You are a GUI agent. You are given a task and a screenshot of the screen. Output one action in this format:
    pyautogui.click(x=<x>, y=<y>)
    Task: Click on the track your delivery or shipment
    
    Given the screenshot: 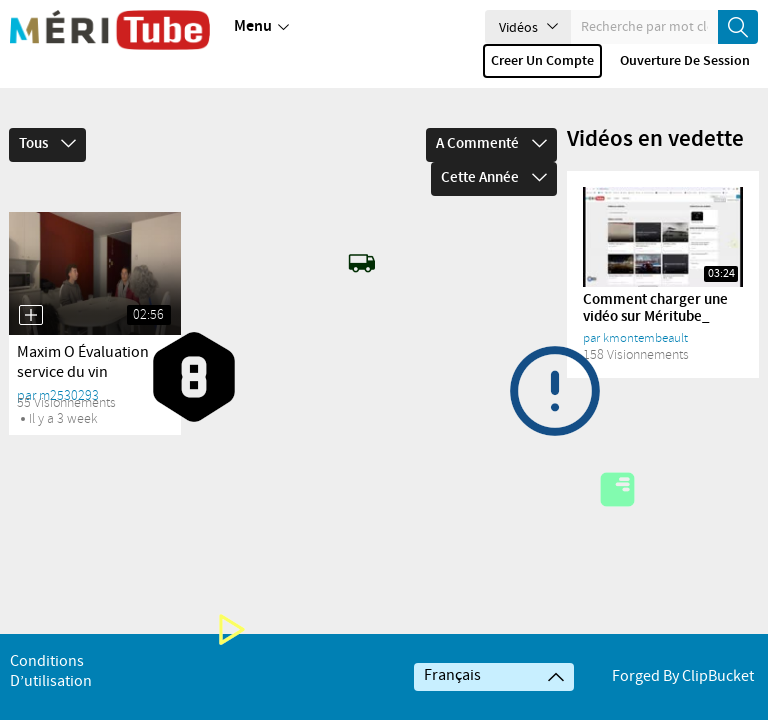 What is the action you would take?
    pyautogui.click(x=361, y=262)
    